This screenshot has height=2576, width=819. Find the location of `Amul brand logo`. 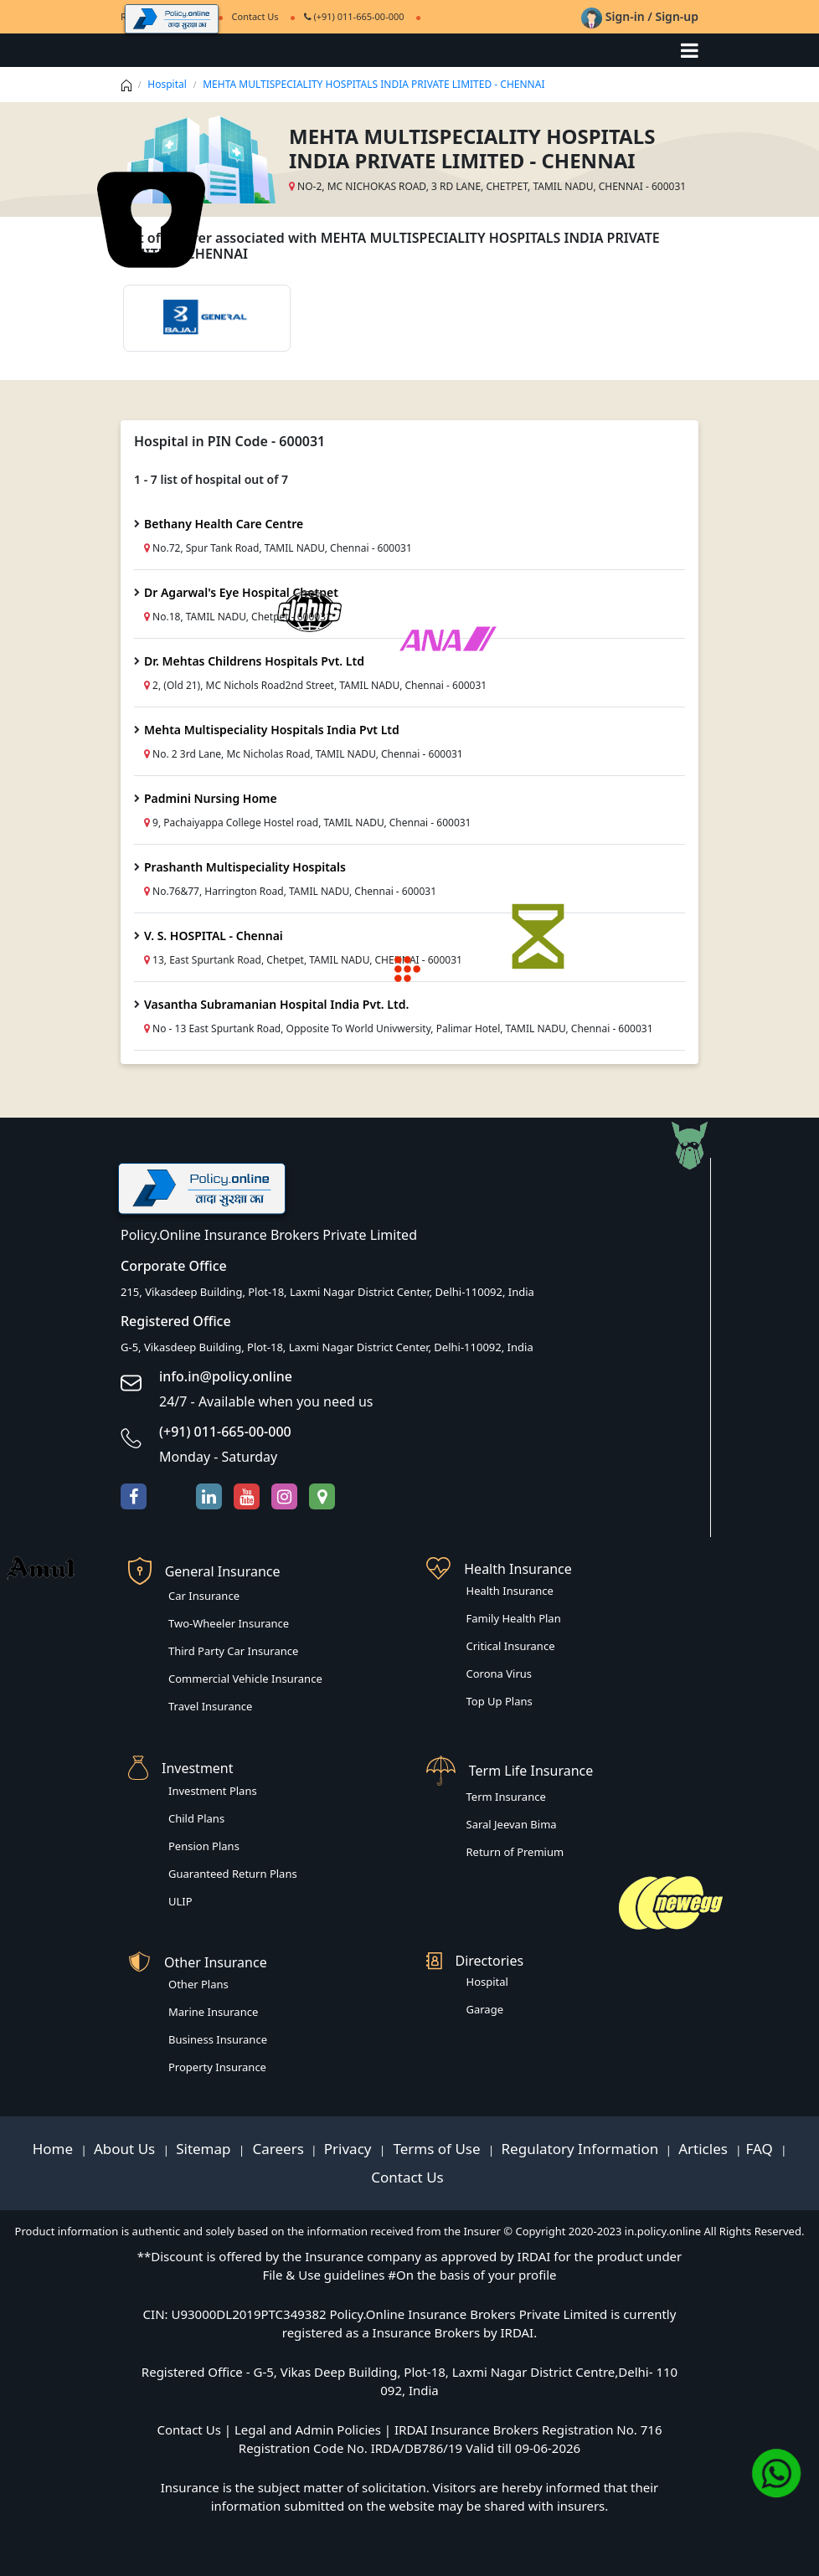

Amul brand logo is located at coordinates (40, 1568).